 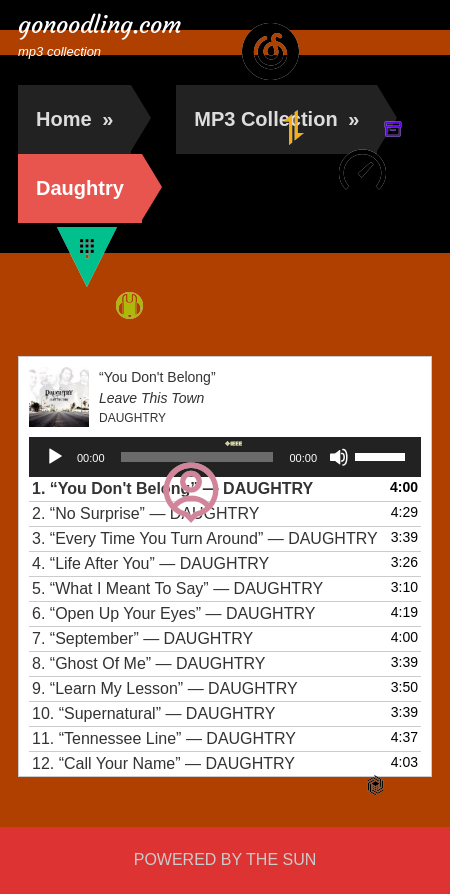 I want to click on open the Speedtest app, so click(x=362, y=169).